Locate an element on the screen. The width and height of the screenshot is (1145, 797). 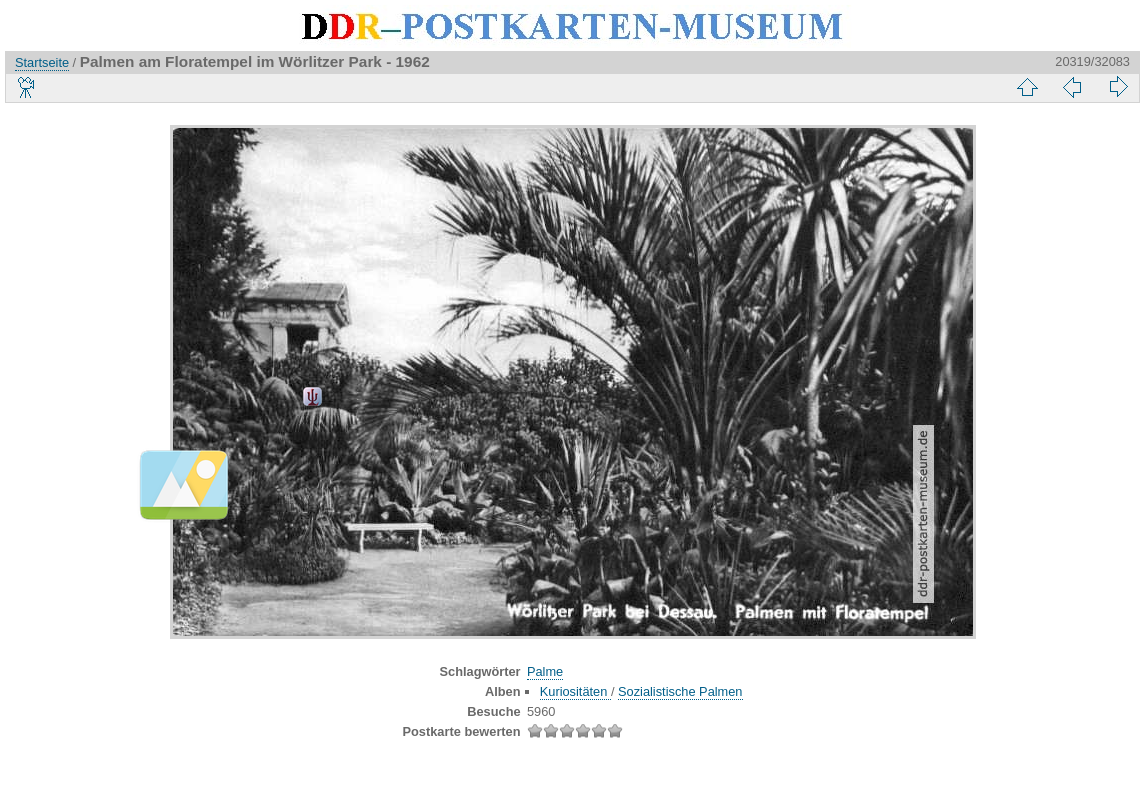
open hydrus network media management application is located at coordinates (312, 396).